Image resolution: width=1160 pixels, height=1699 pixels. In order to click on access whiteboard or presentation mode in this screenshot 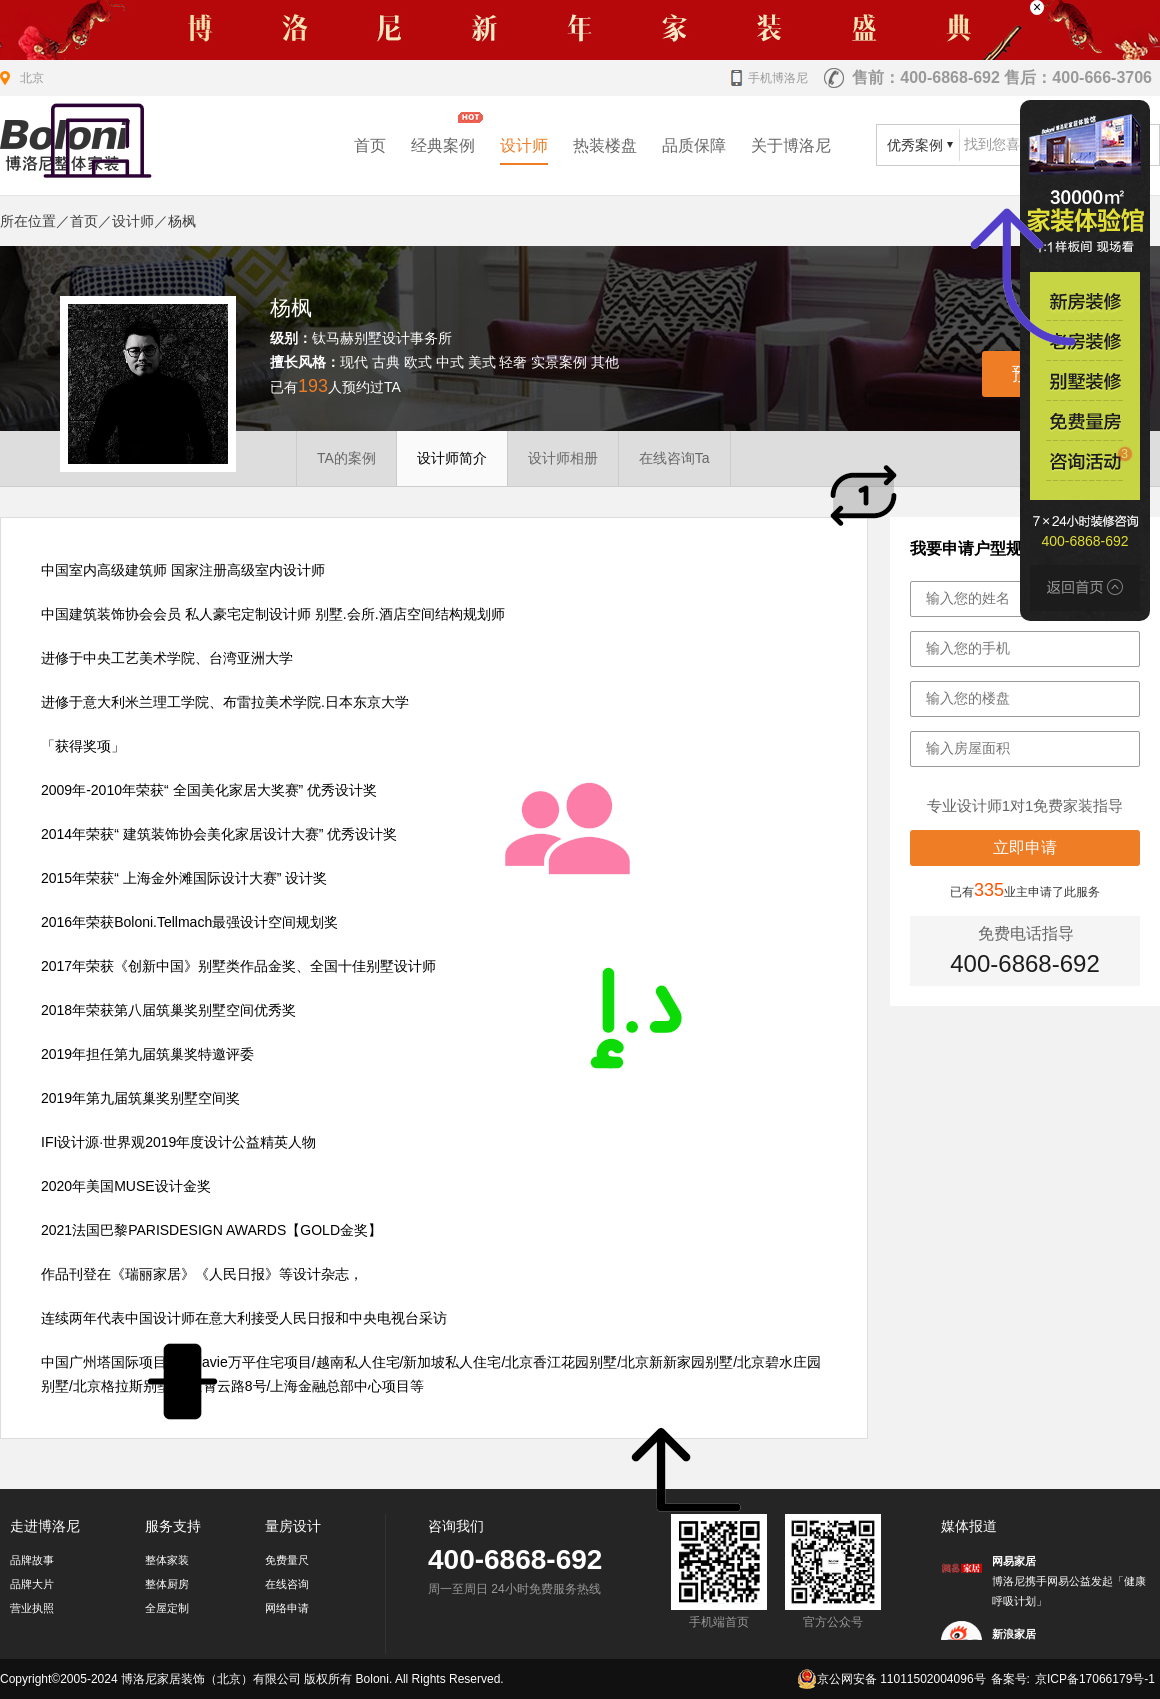, I will do `click(97, 142)`.